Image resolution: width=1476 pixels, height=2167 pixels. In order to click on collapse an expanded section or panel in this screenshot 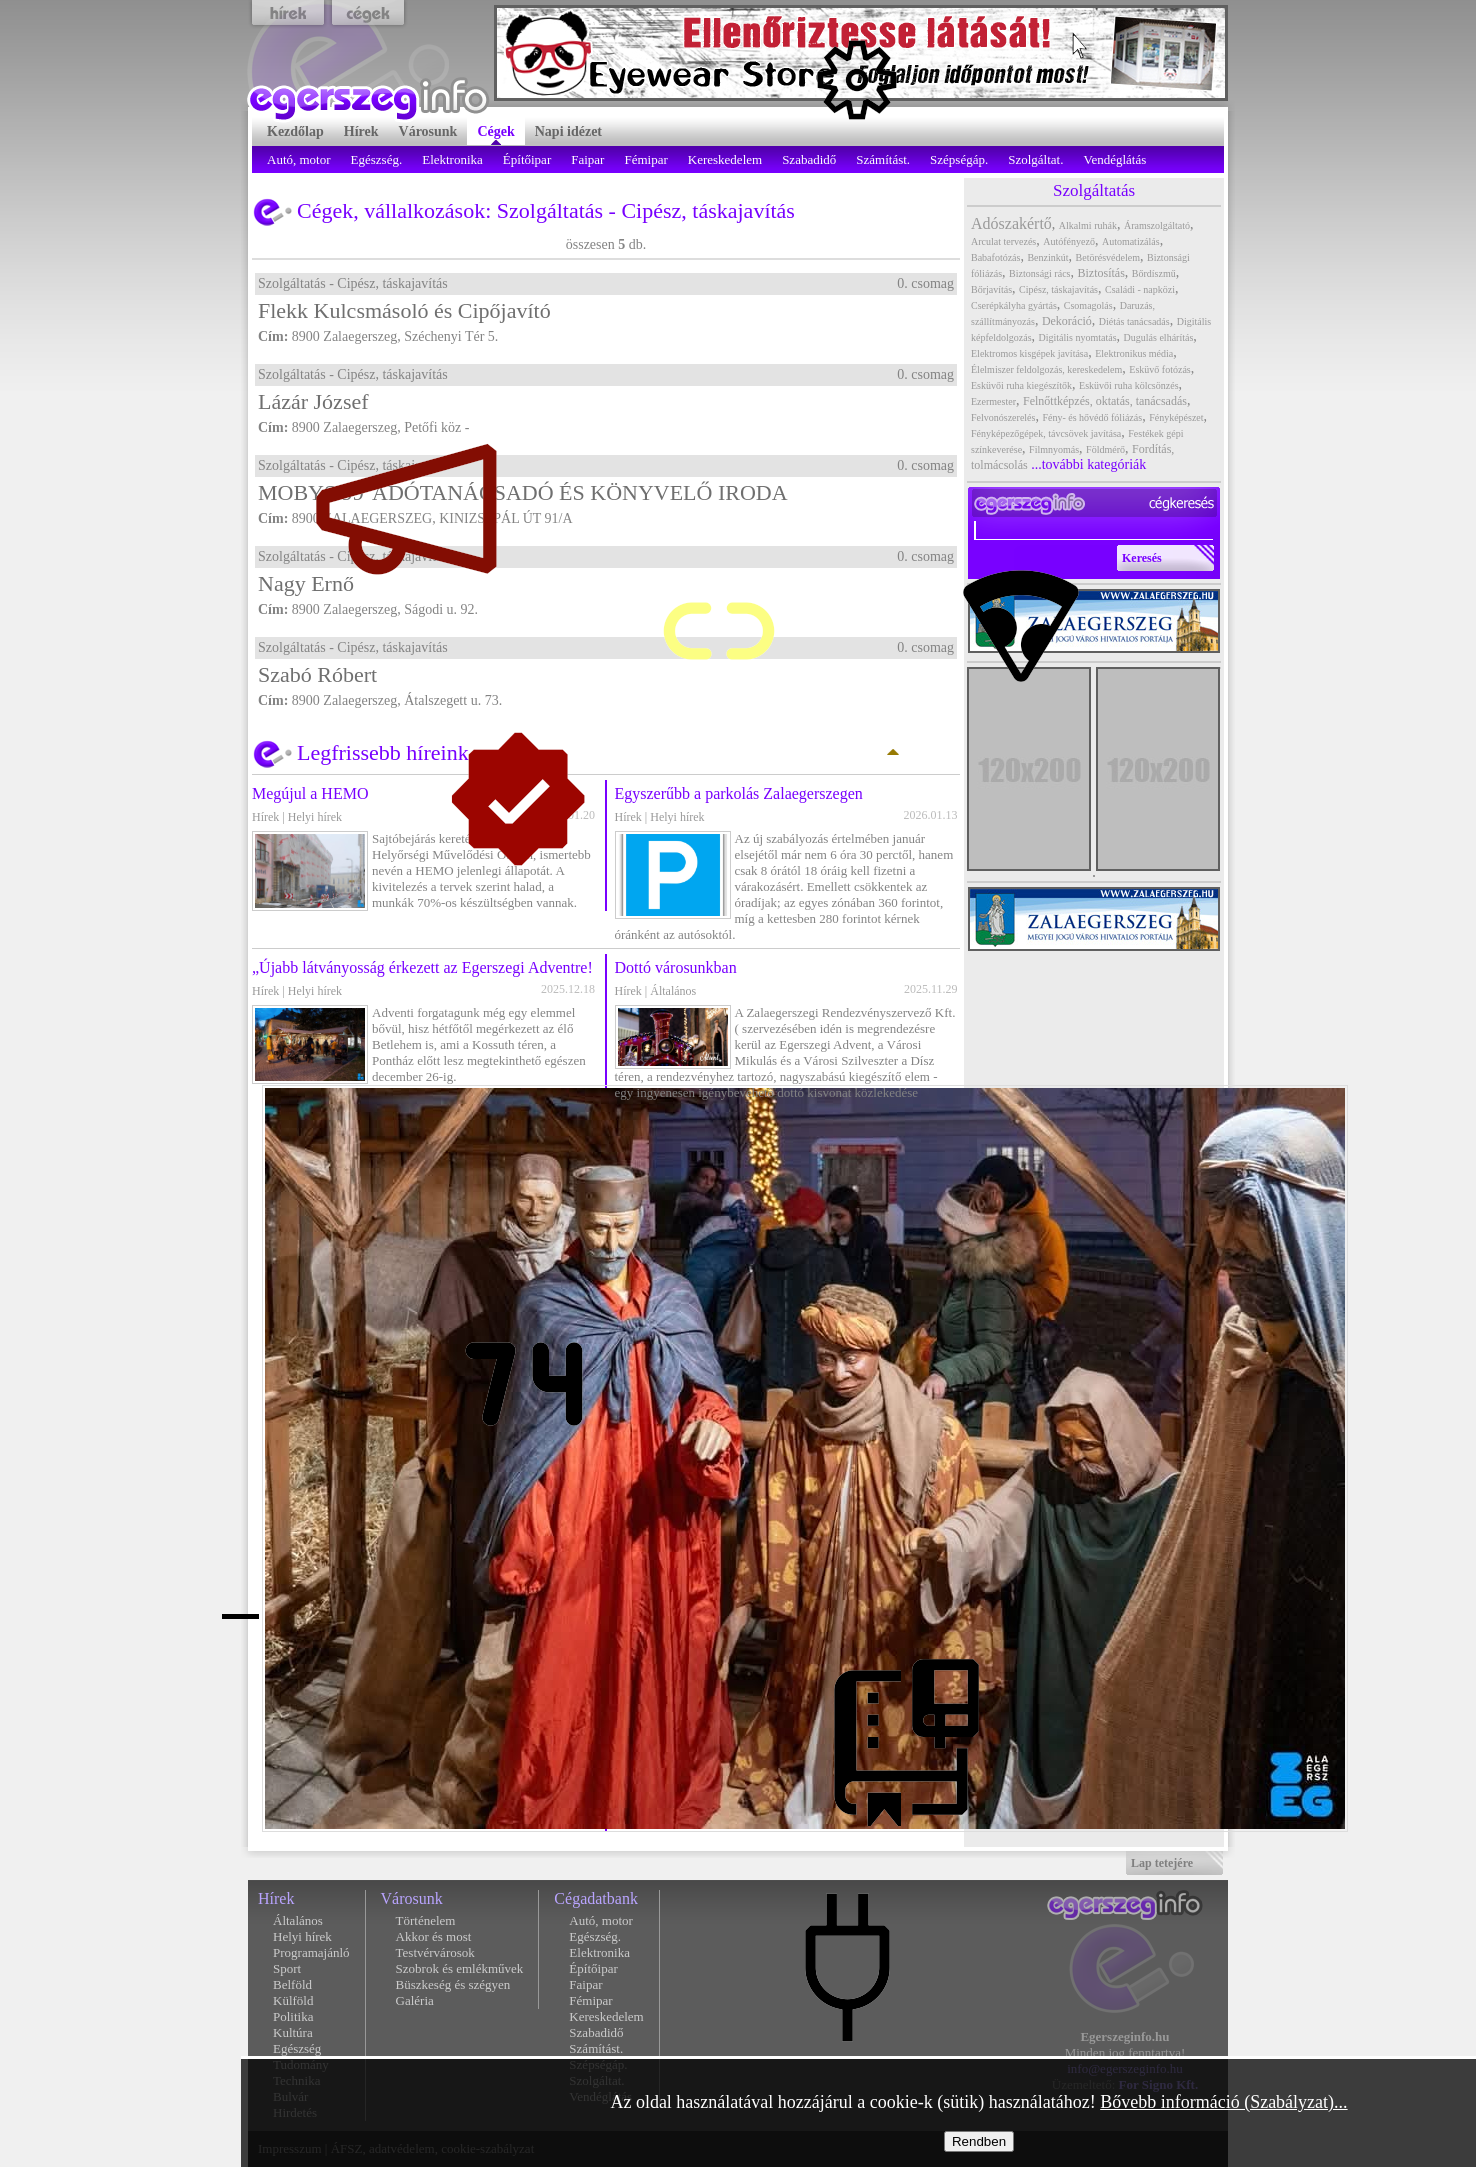, I will do `click(893, 752)`.